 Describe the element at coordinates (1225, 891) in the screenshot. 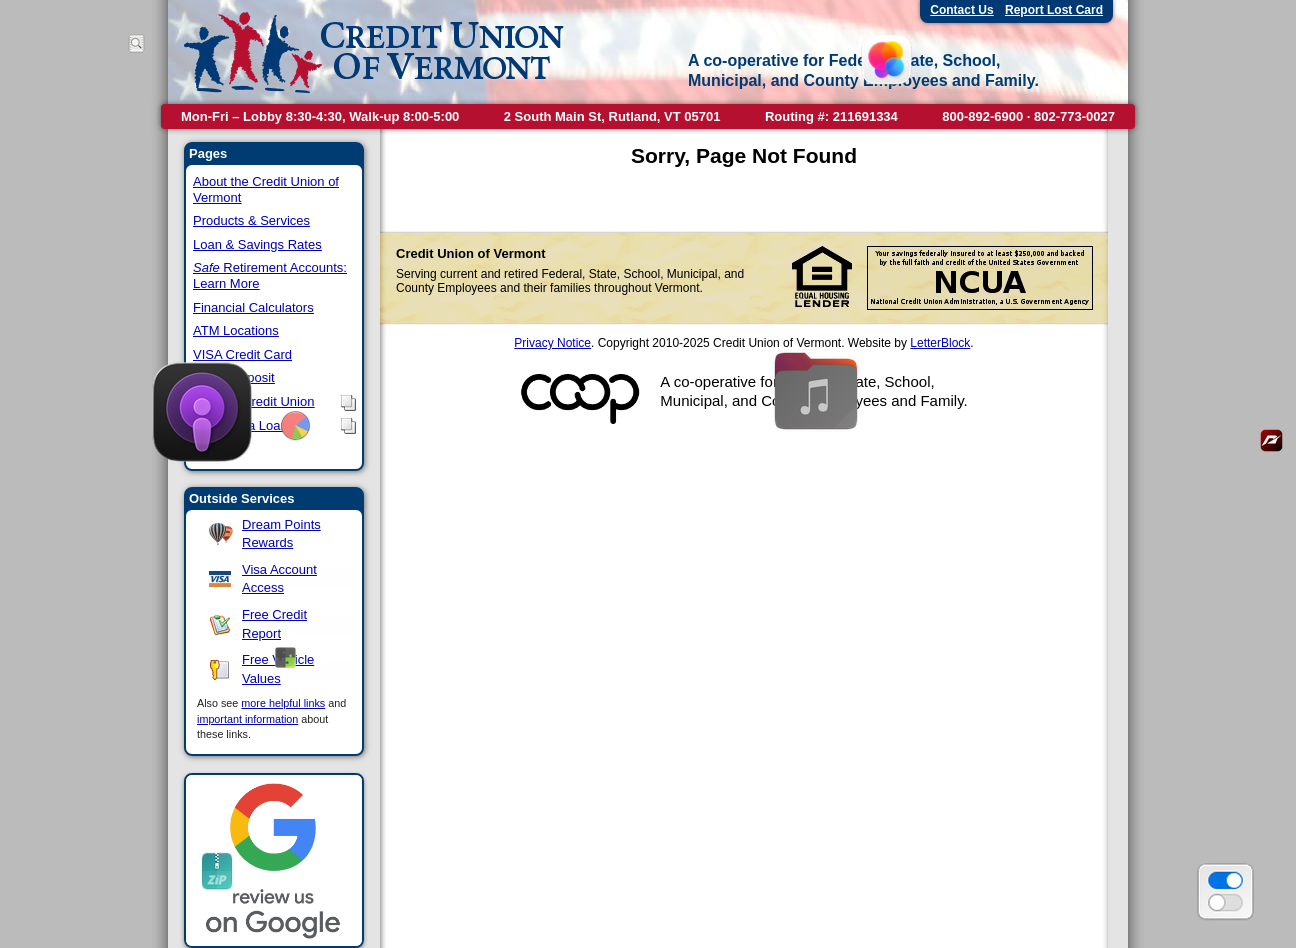

I see `open gnome tweaks to customize desktop settings` at that location.